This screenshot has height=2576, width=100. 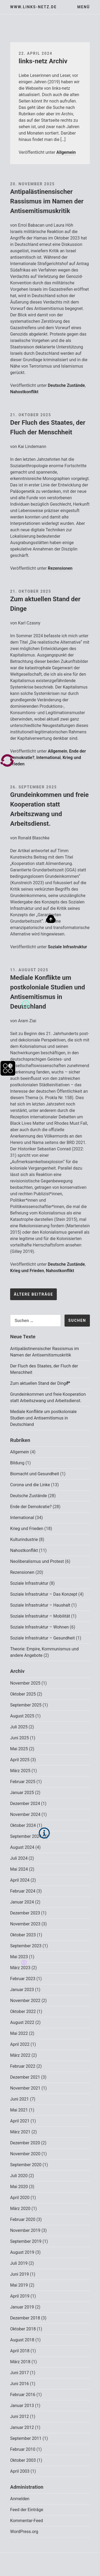 I want to click on Red Hat OpenShift platform logo, so click(x=7, y=760).